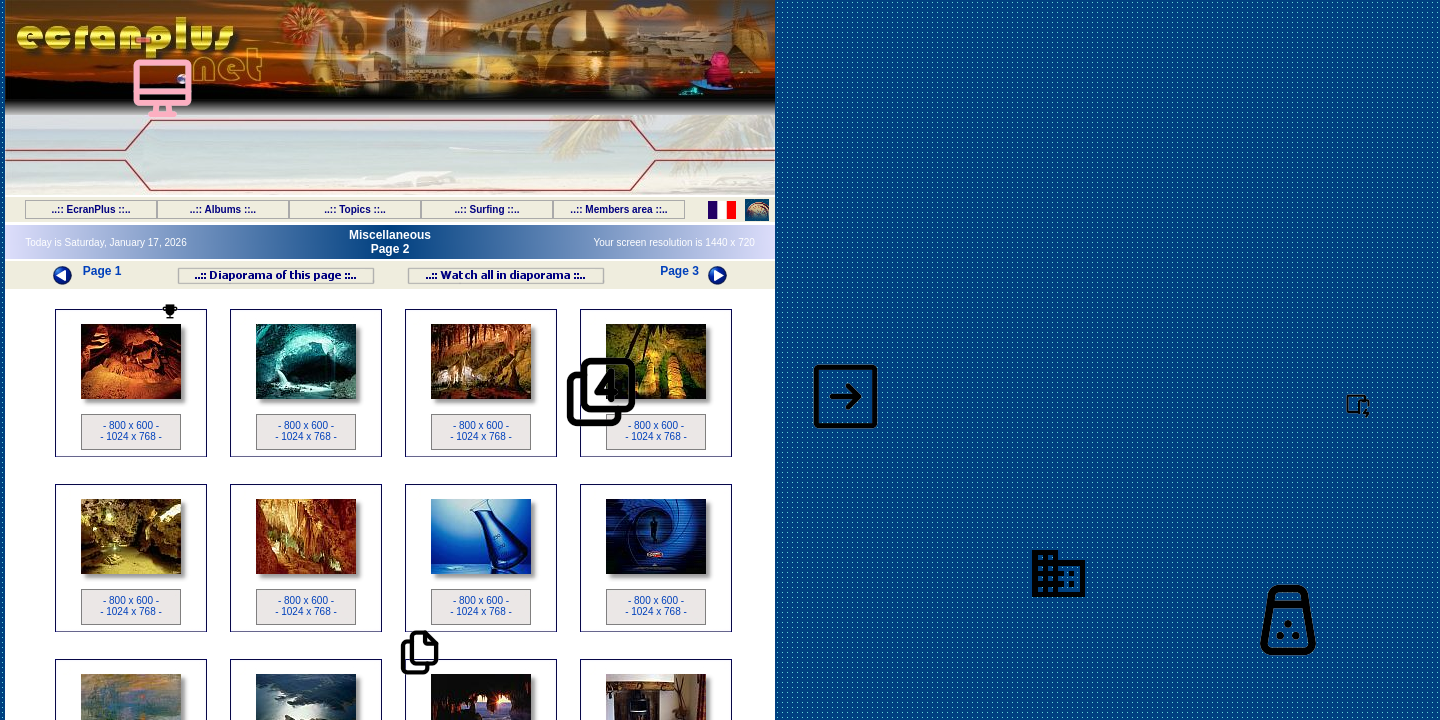 The image size is (1440, 720). What do you see at coordinates (1288, 620) in the screenshot?
I see `adjust salt or seasoning preferences` at bounding box center [1288, 620].